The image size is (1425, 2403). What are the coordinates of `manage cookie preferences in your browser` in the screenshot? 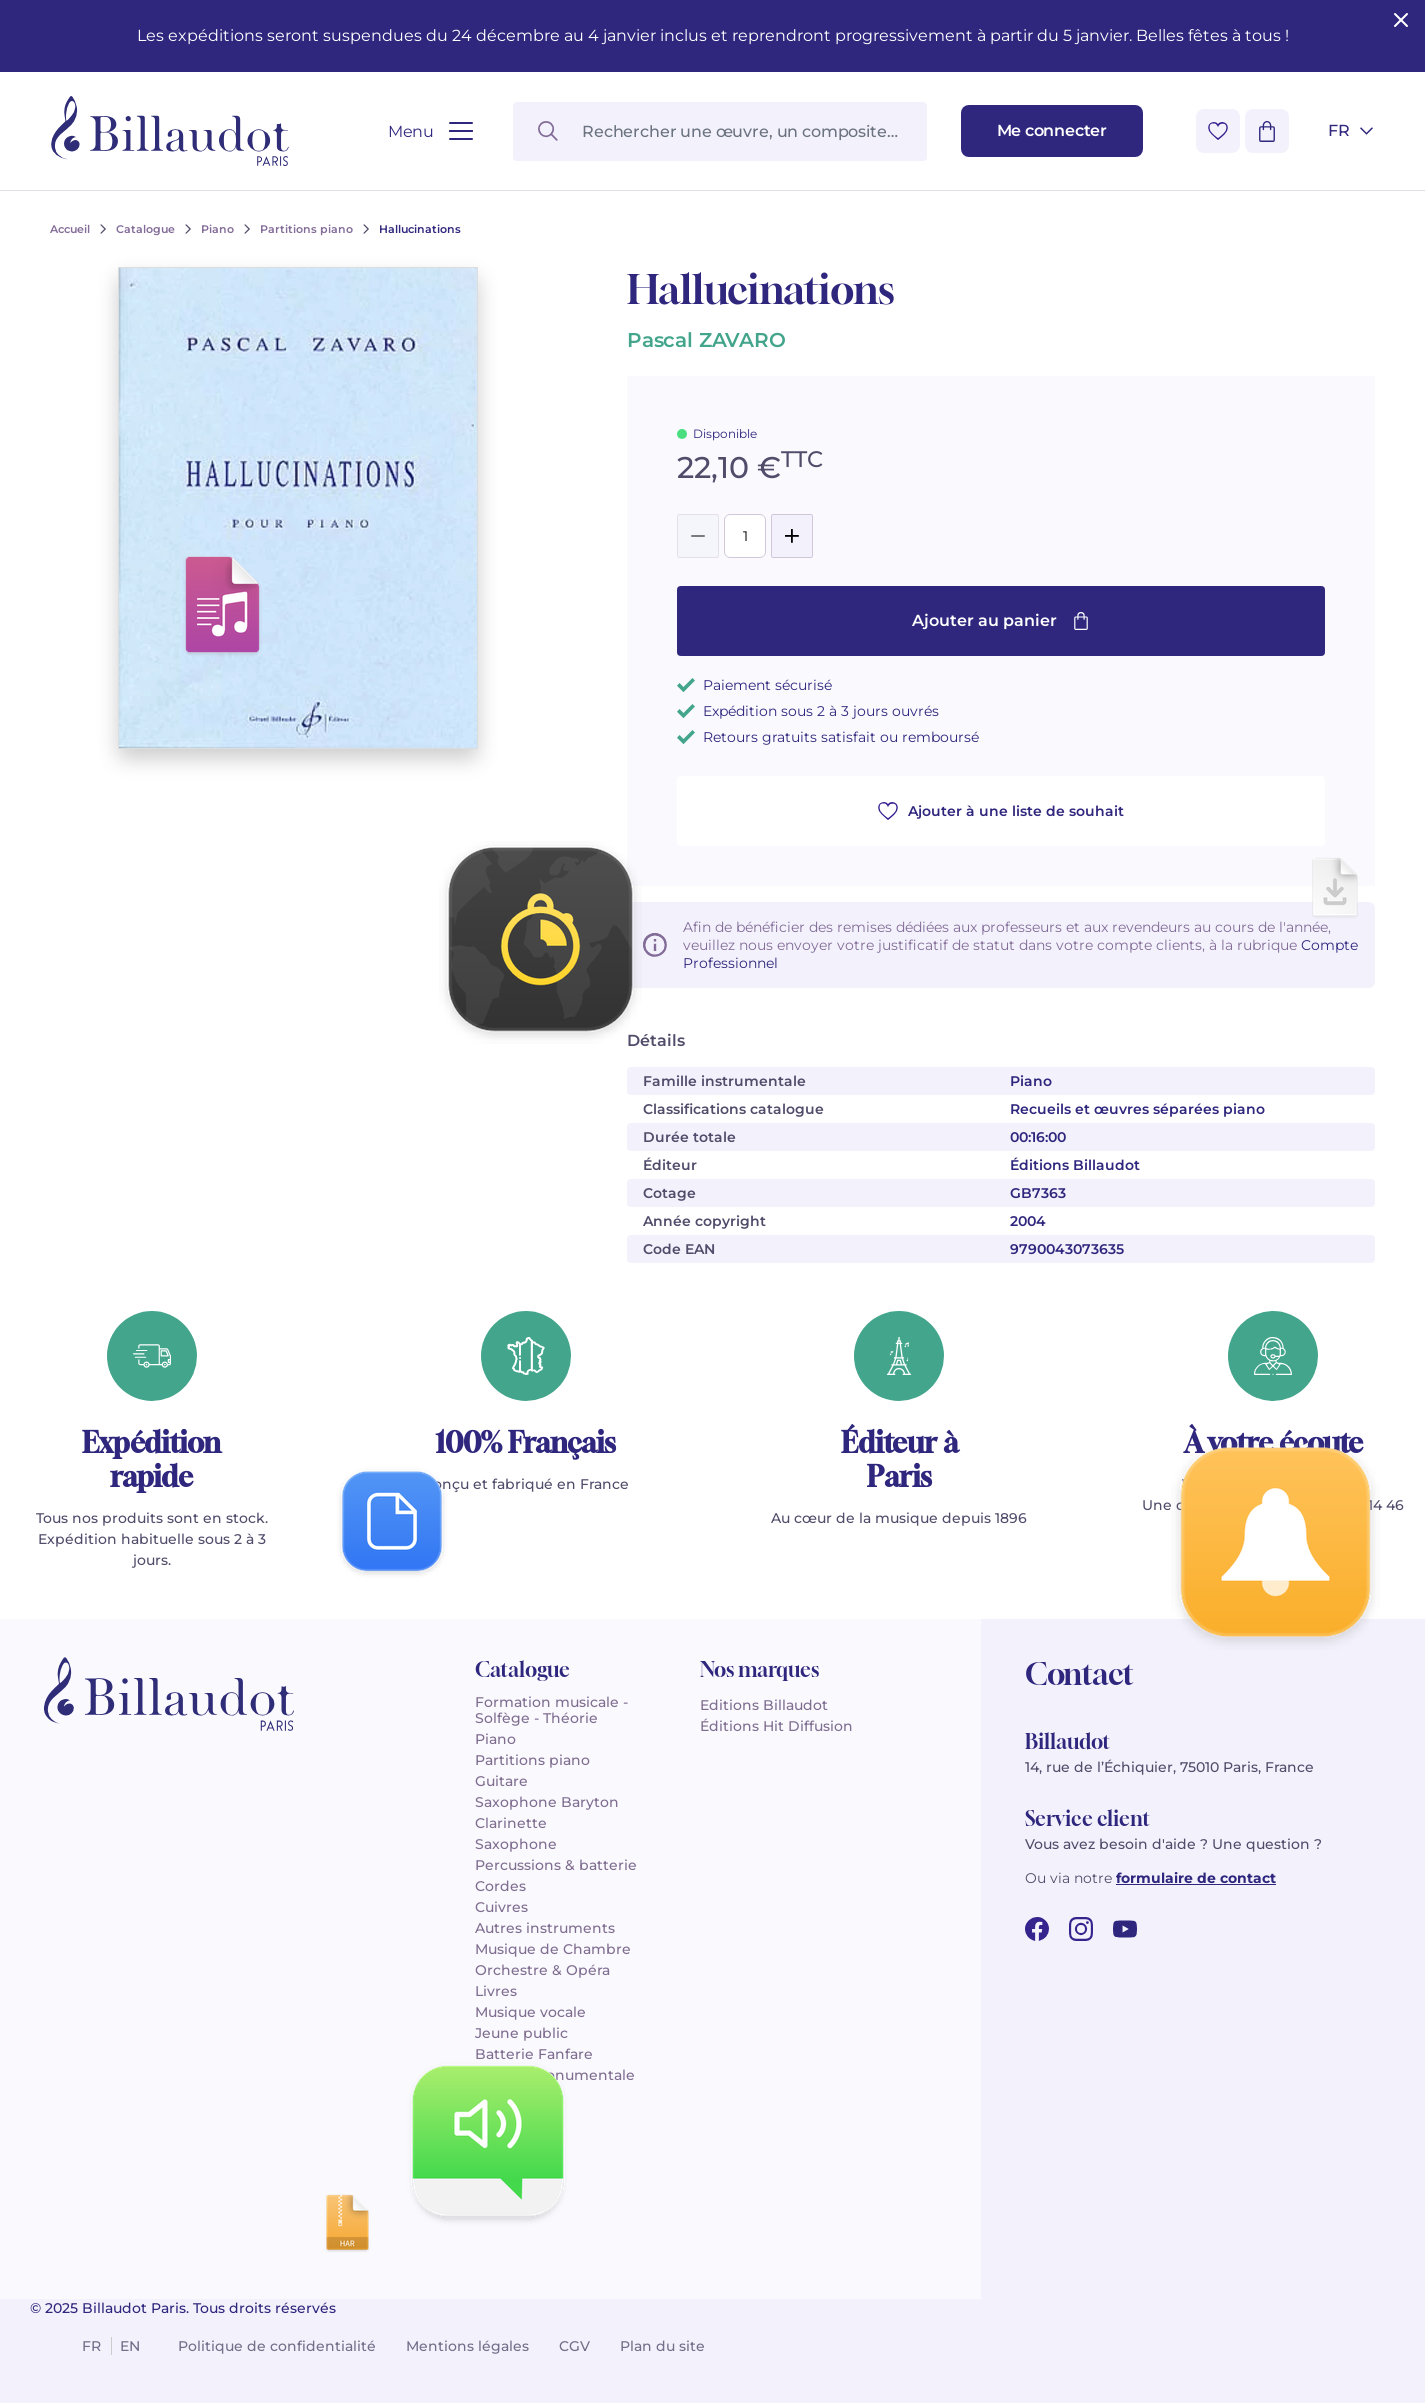 It's located at (540, 942).